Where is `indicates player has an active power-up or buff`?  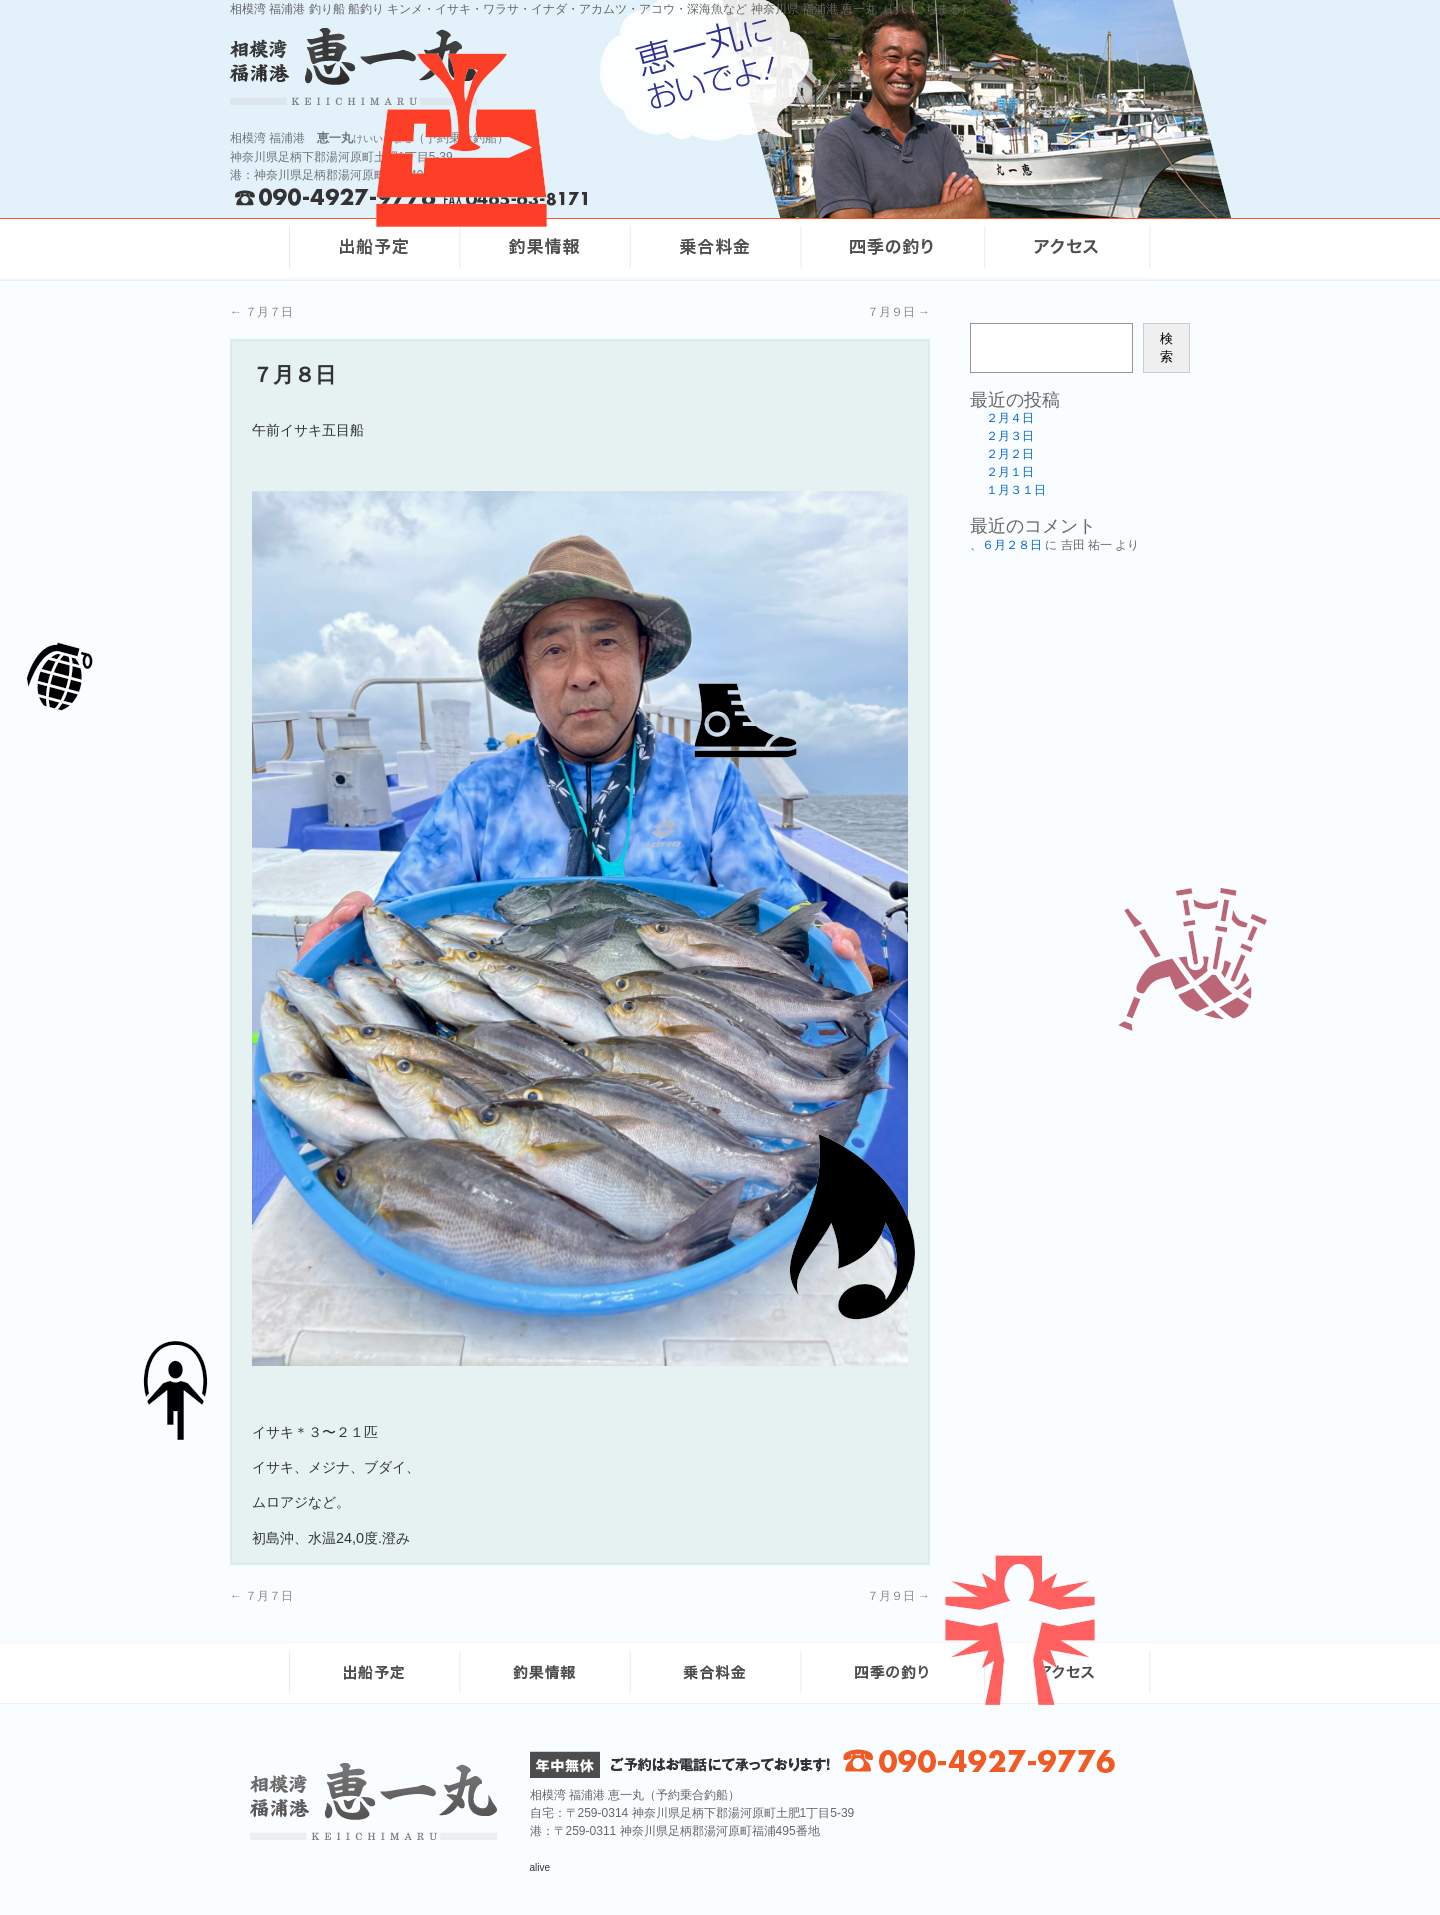 indicates player has an active power-up or buff is located at coordinates (1019, 1629).